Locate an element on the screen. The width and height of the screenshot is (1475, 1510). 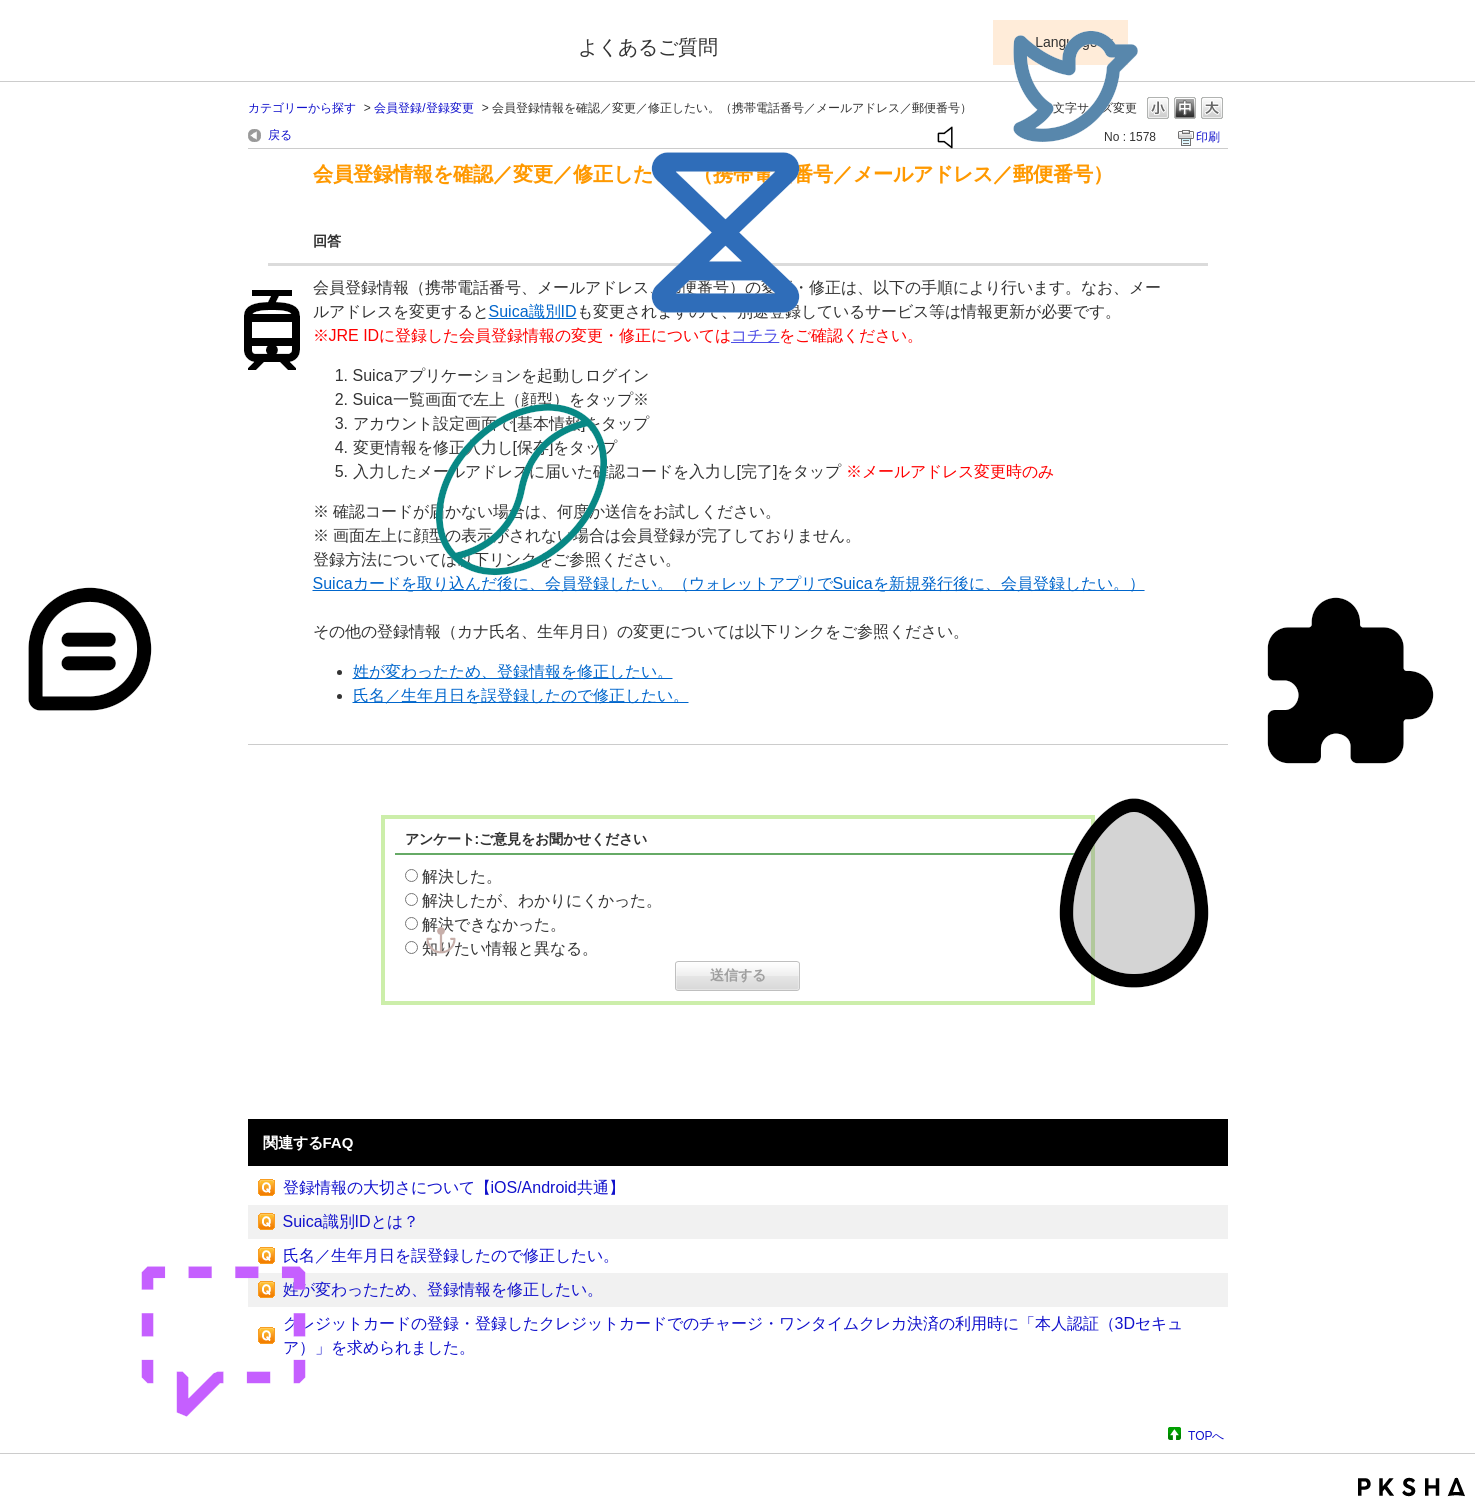
indicates egg or egg-related content is located at coordinates (1134, 893).